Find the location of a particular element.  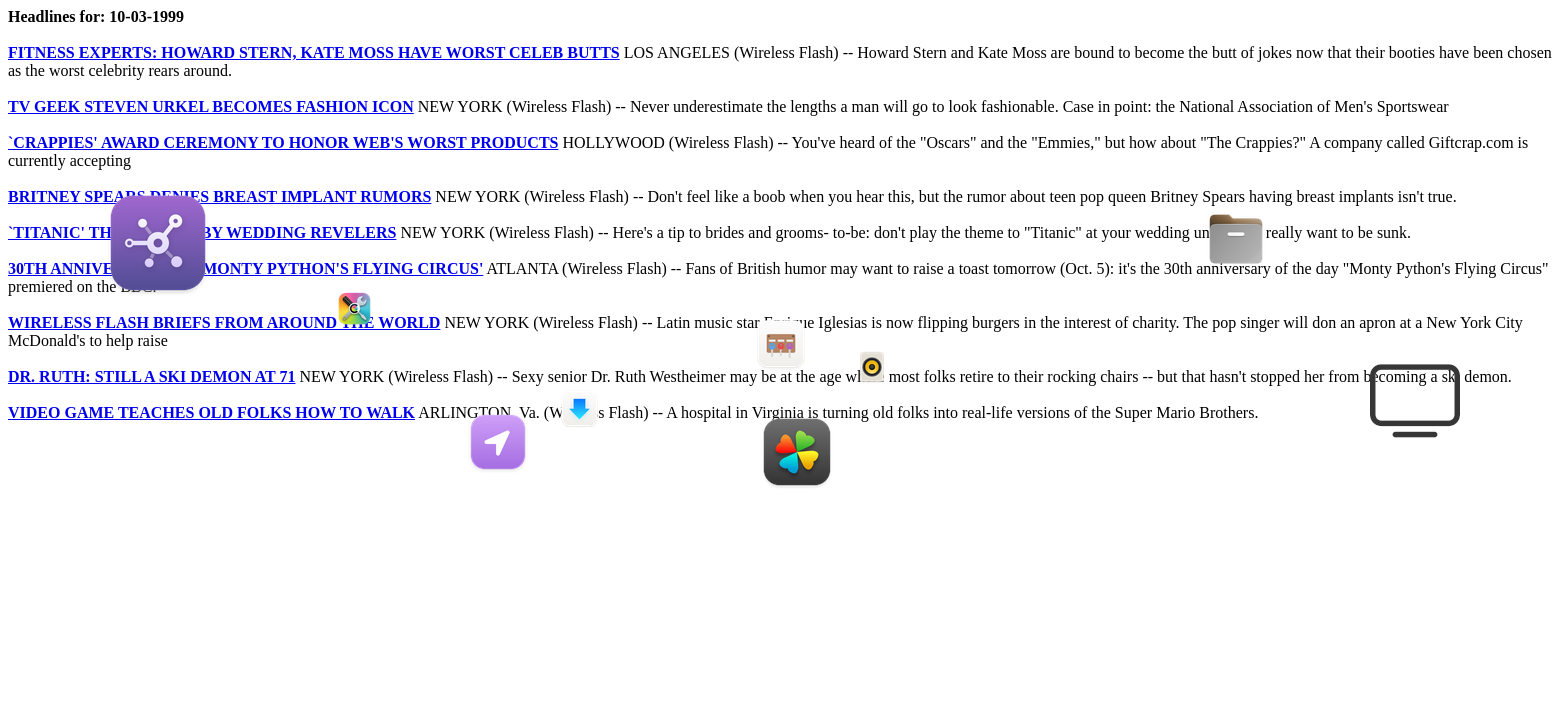

launch playonlinux to run windows applications is located at coordinates (797, 452).